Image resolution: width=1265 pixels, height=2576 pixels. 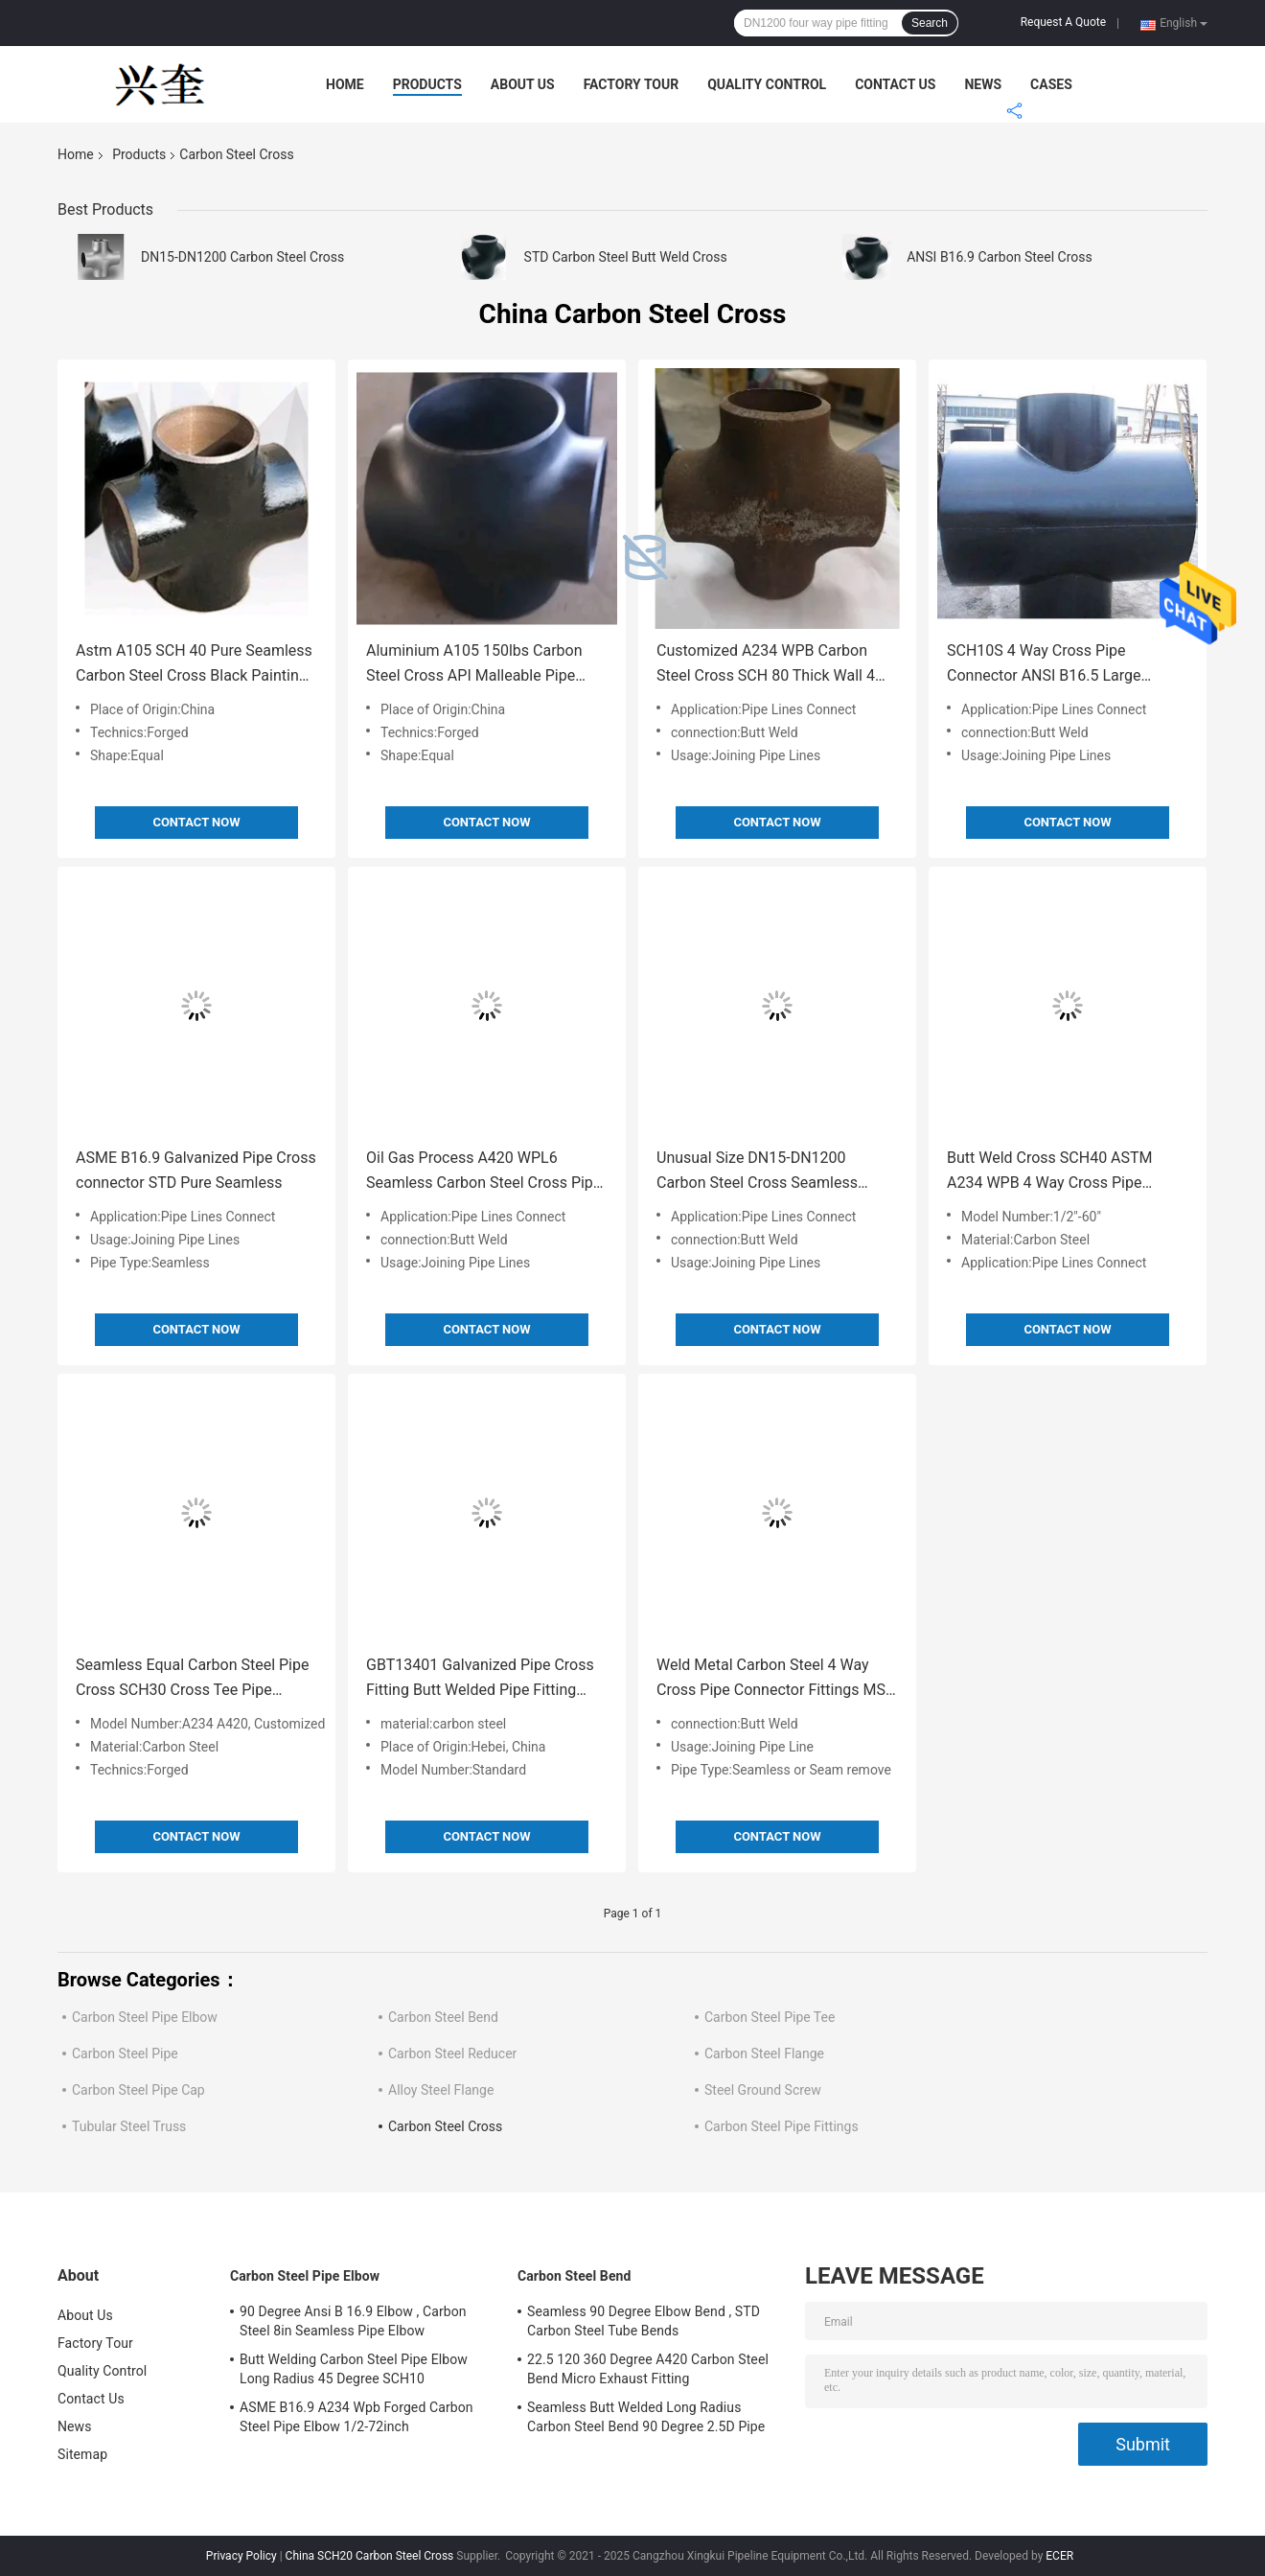 What do you see at coordinates (1014, 110) in the screenshot?
I see `share content with others` at bounding box center [1014, 110].